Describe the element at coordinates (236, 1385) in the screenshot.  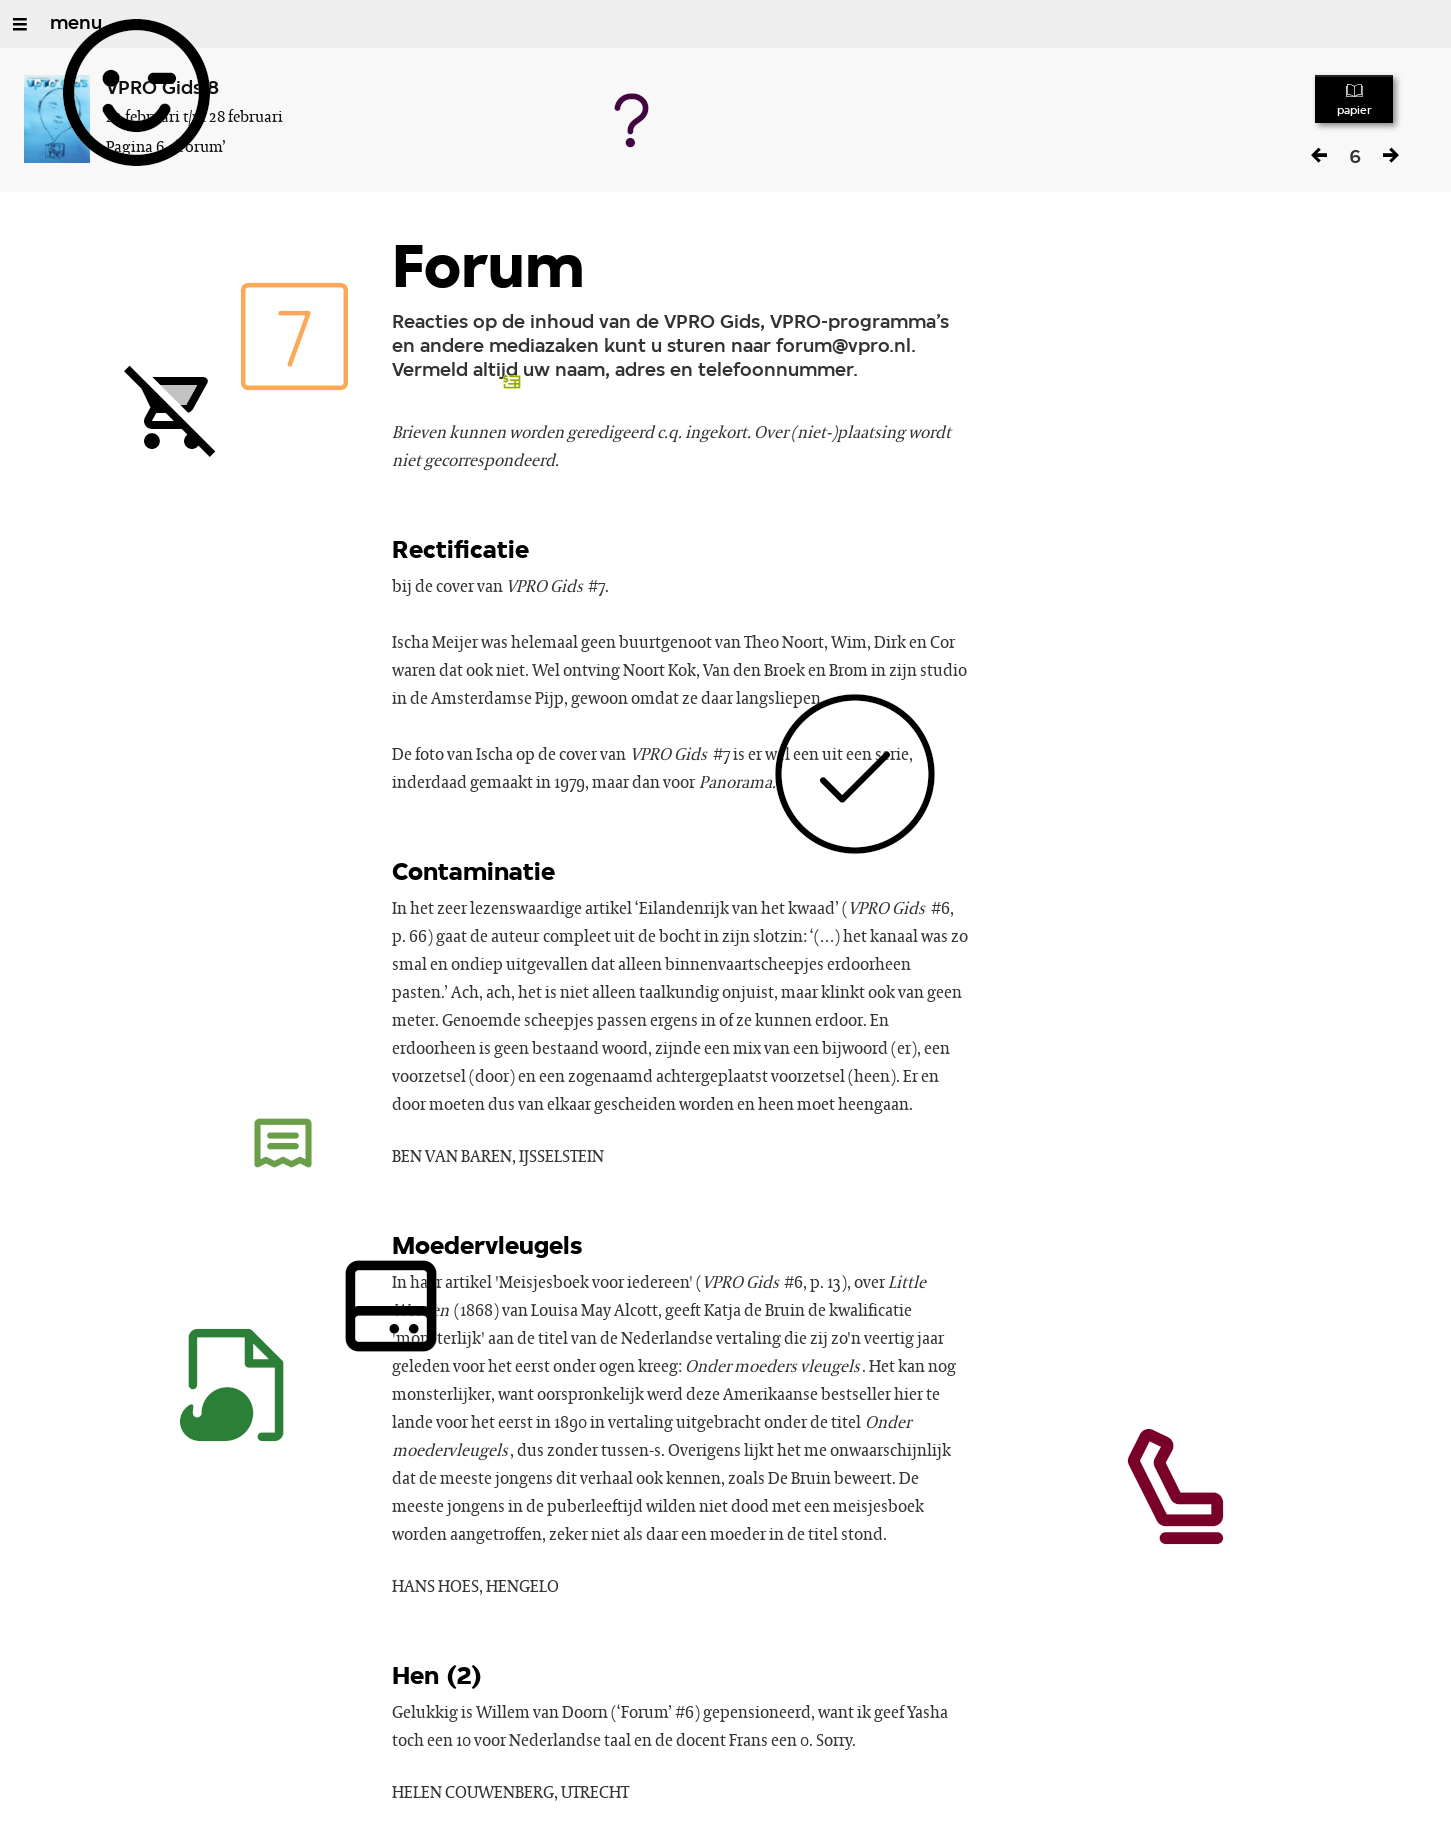
I see `access cloud-synced files` at that location.